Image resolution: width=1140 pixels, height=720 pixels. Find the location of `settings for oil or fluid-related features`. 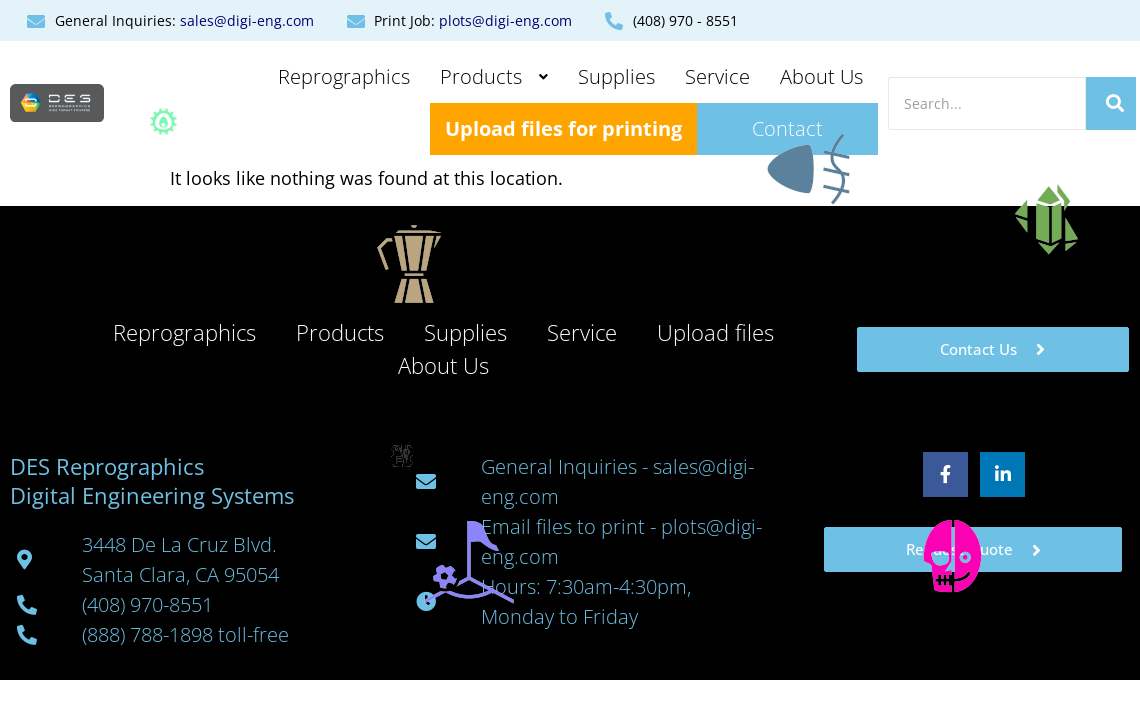

settings for oil or fluid-related features is located at coordinates (163, 121).